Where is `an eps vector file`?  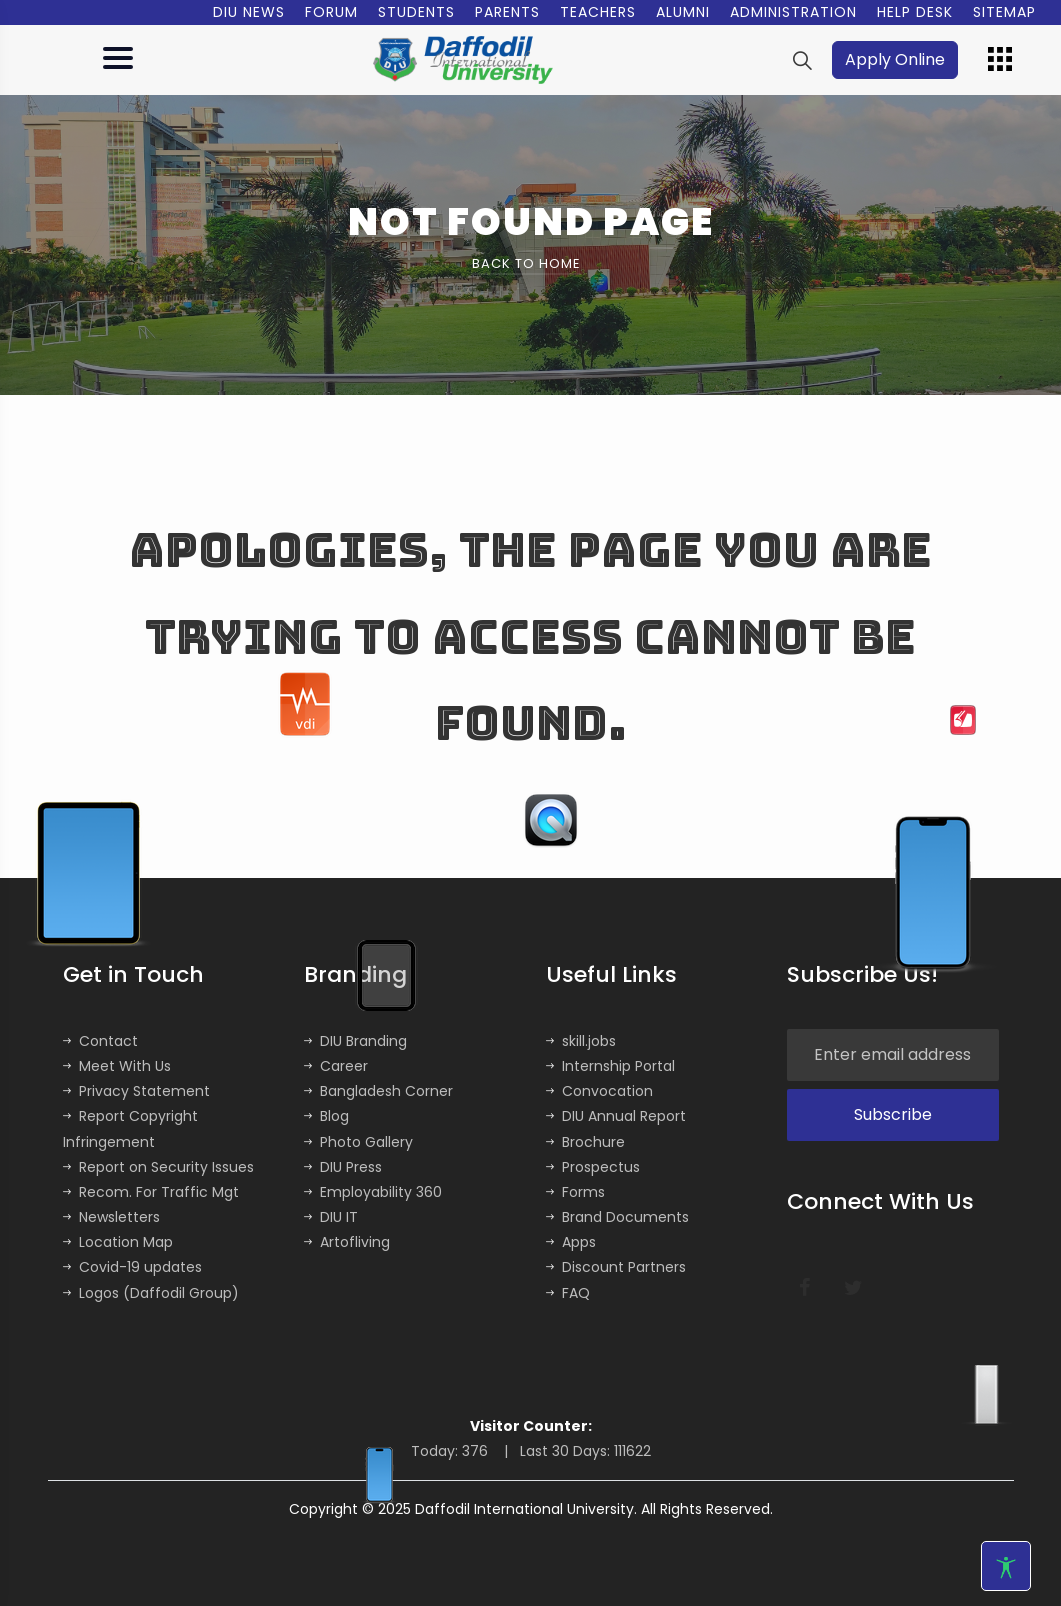 an eps vector file is located at coordinates (963, 720).